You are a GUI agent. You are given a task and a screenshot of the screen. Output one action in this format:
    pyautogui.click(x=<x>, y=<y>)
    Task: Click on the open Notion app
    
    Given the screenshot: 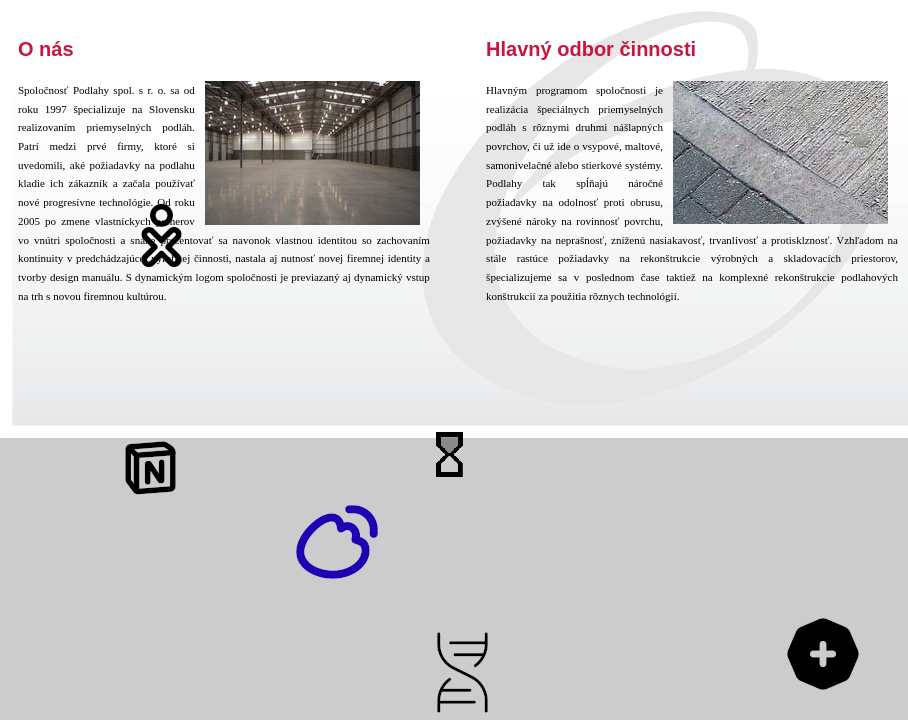 What is the action you would take?
    pyautogui.click(x=150, y=466)
    